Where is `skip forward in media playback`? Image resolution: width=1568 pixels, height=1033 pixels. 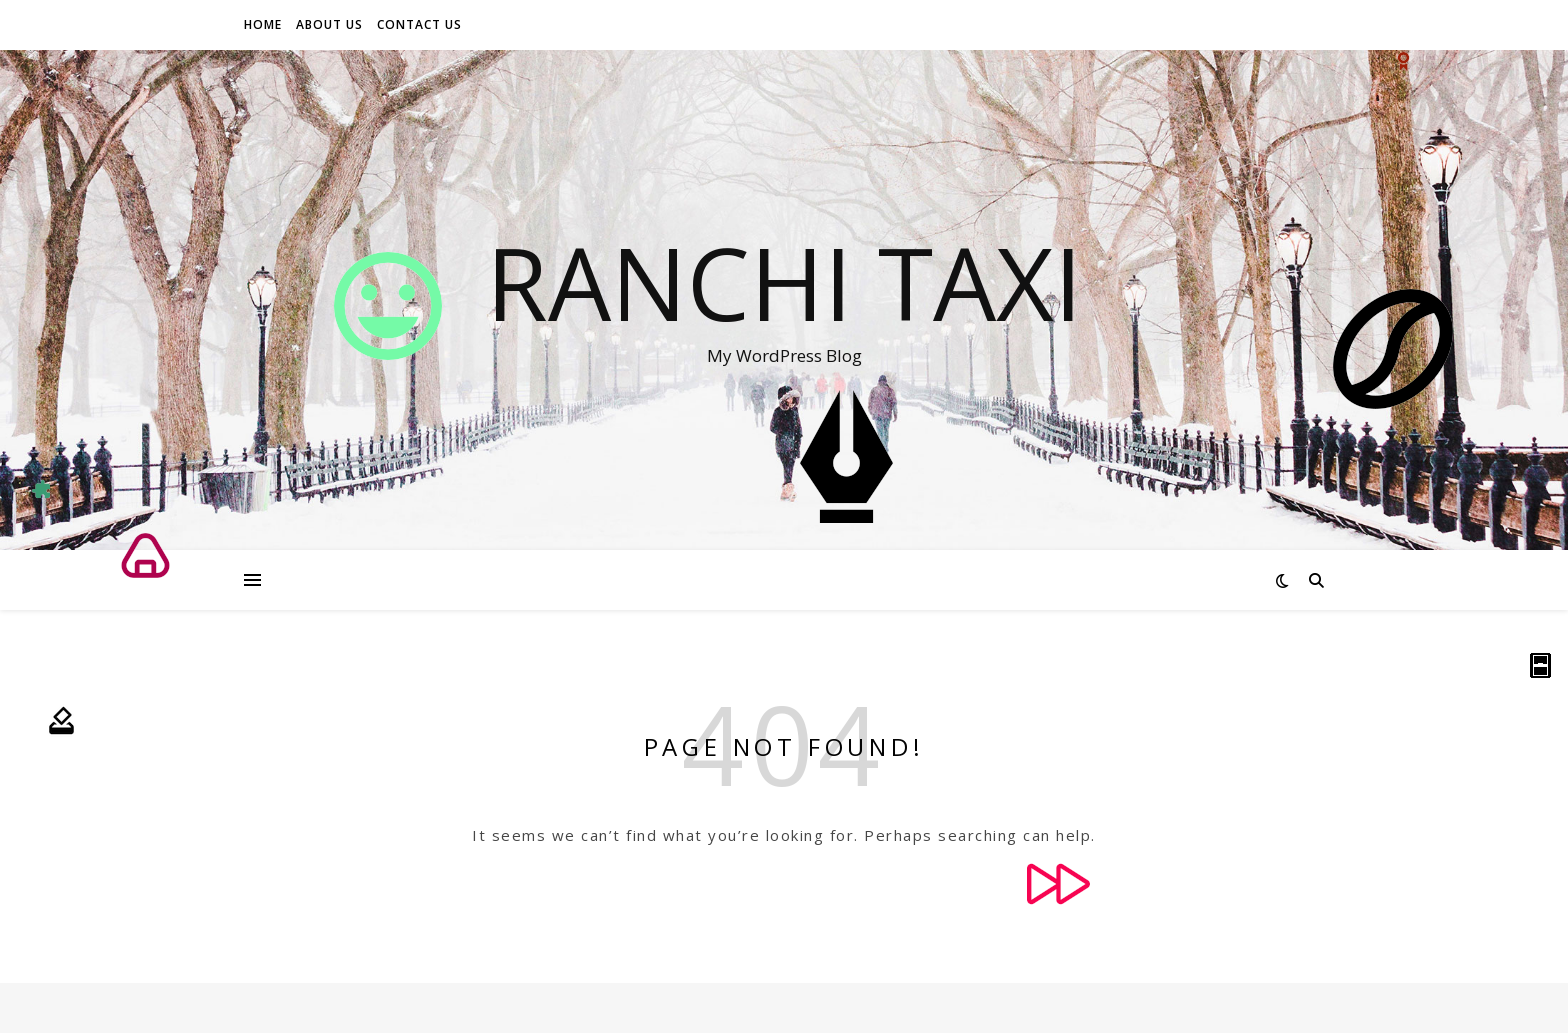
skip forward in media playback is located at coordinates (1054, 884).